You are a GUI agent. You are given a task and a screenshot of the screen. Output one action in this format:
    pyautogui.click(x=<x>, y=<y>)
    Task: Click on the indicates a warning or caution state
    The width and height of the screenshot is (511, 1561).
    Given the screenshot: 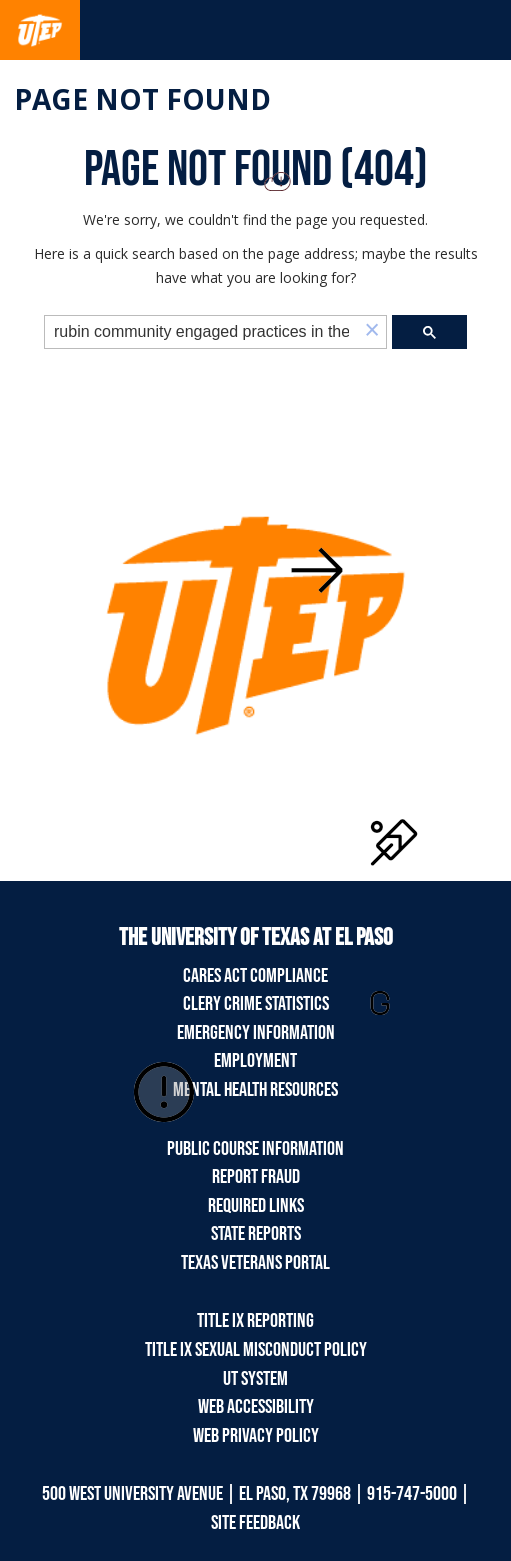 What is the action you would take?
    pyautogui.click(x=164, y=1092)
    